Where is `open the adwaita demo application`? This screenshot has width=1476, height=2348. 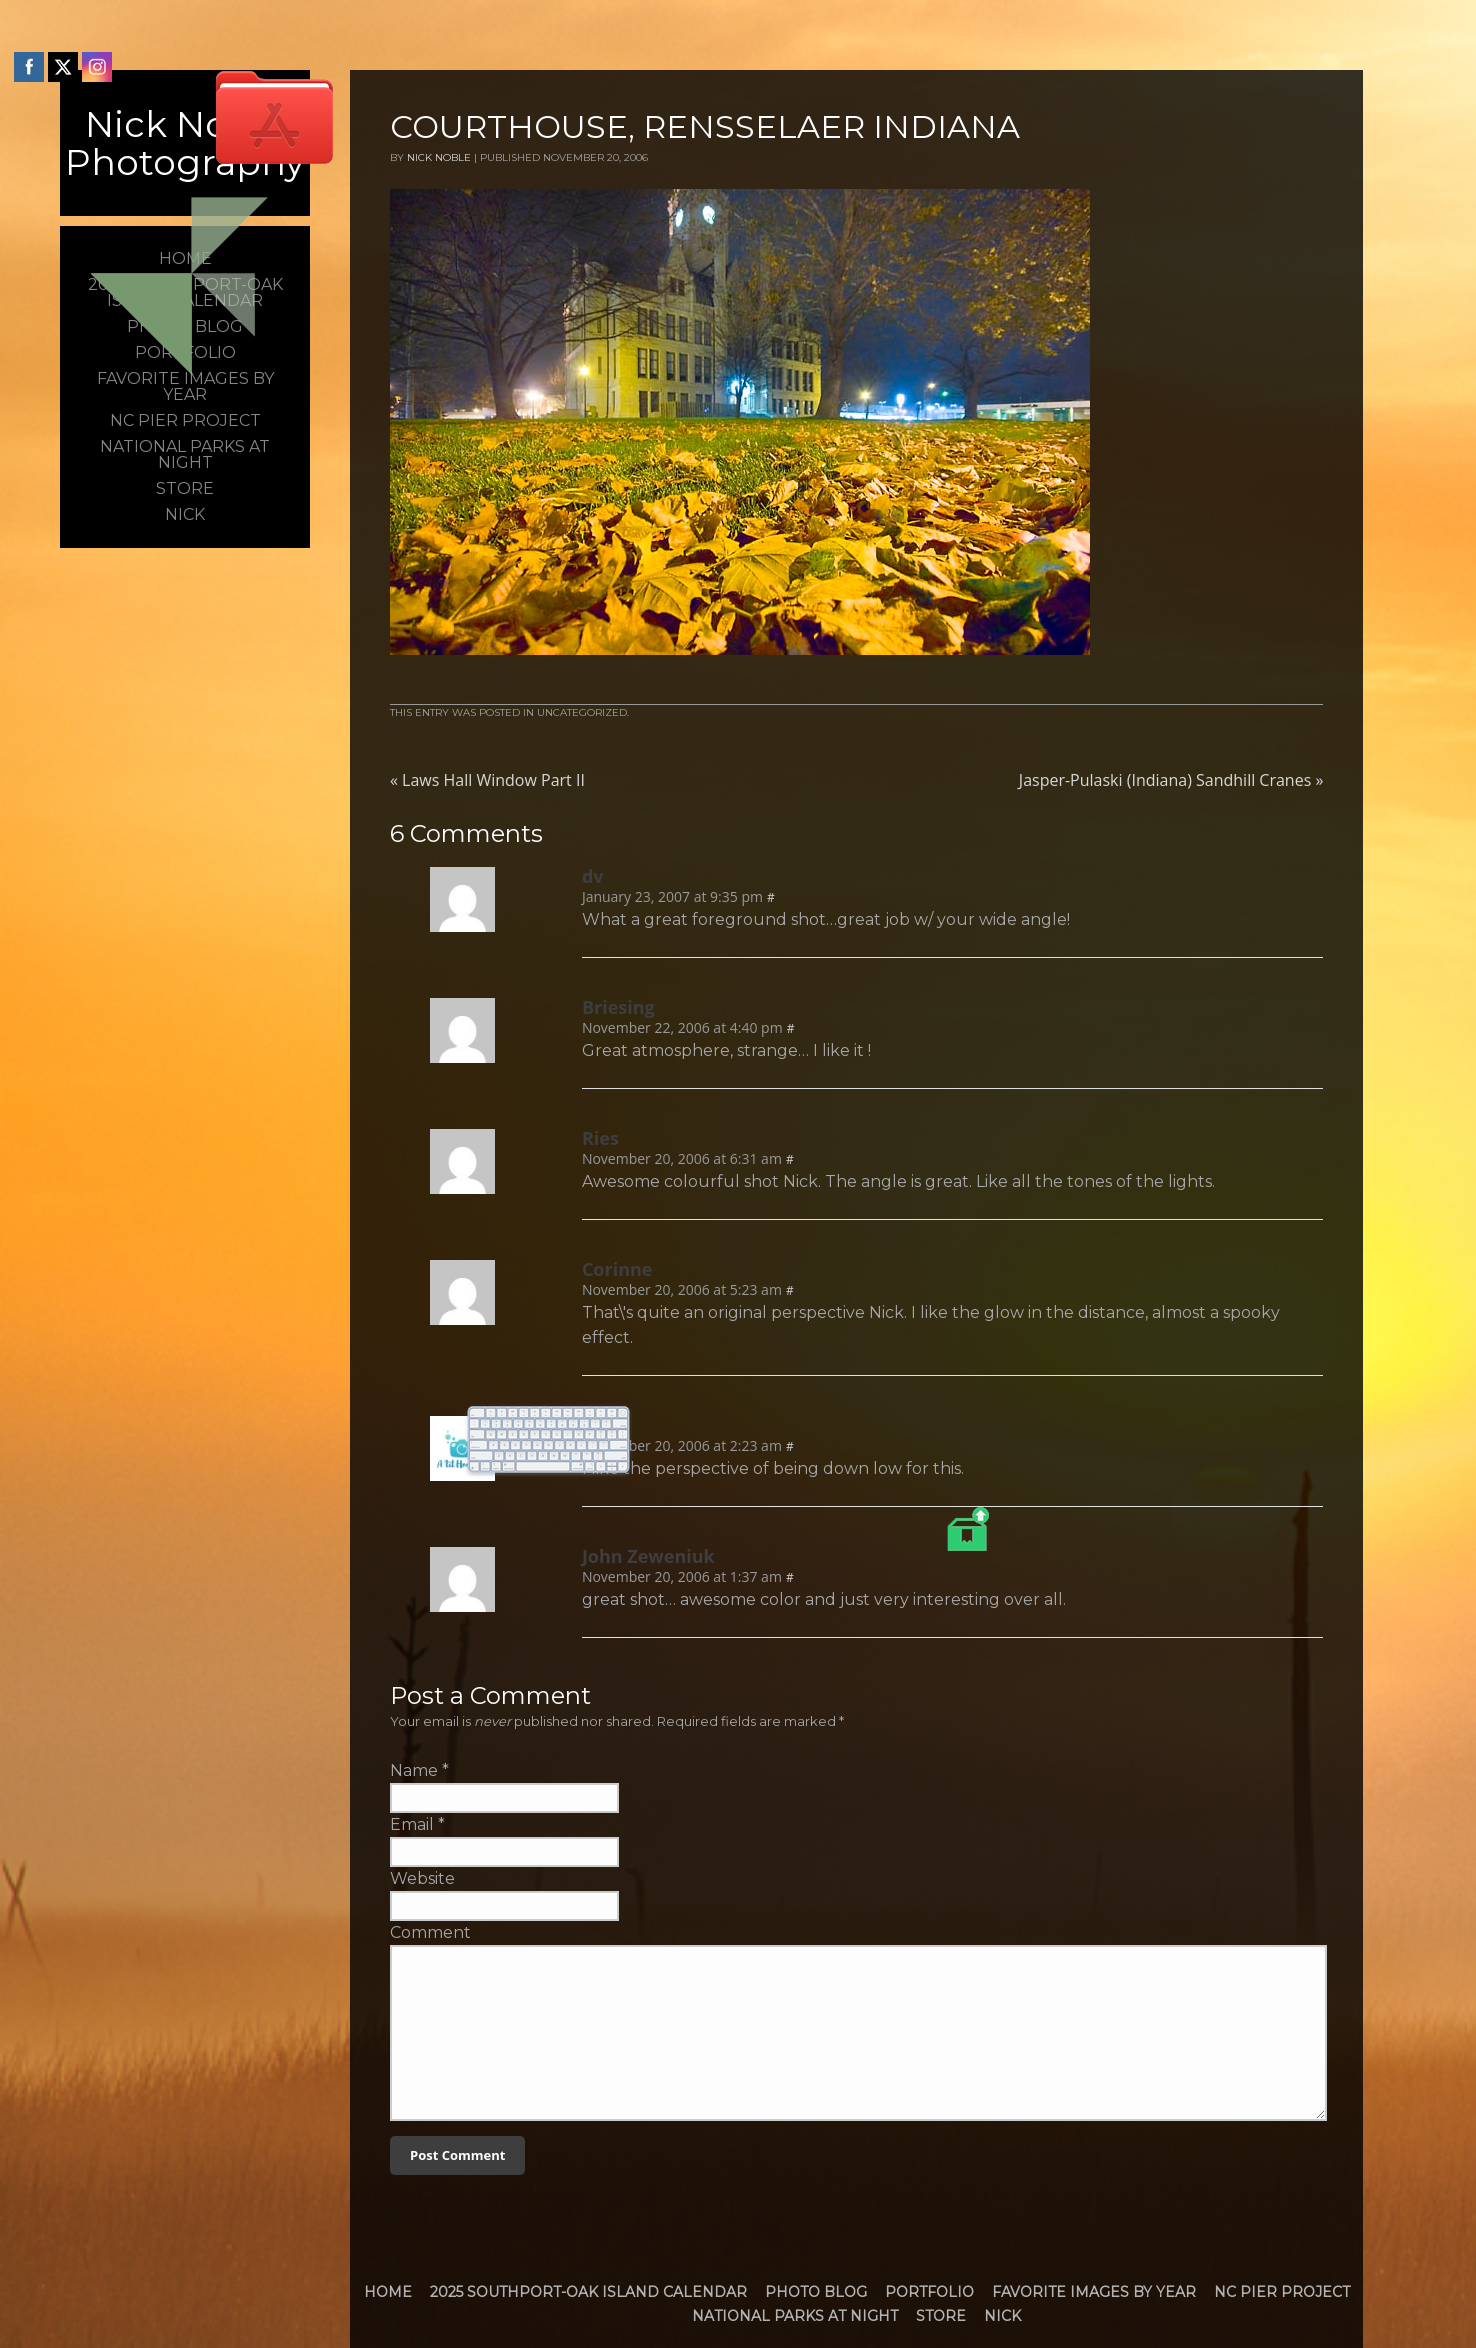 open the adwaita demo application is located at coordinates (179, 286).